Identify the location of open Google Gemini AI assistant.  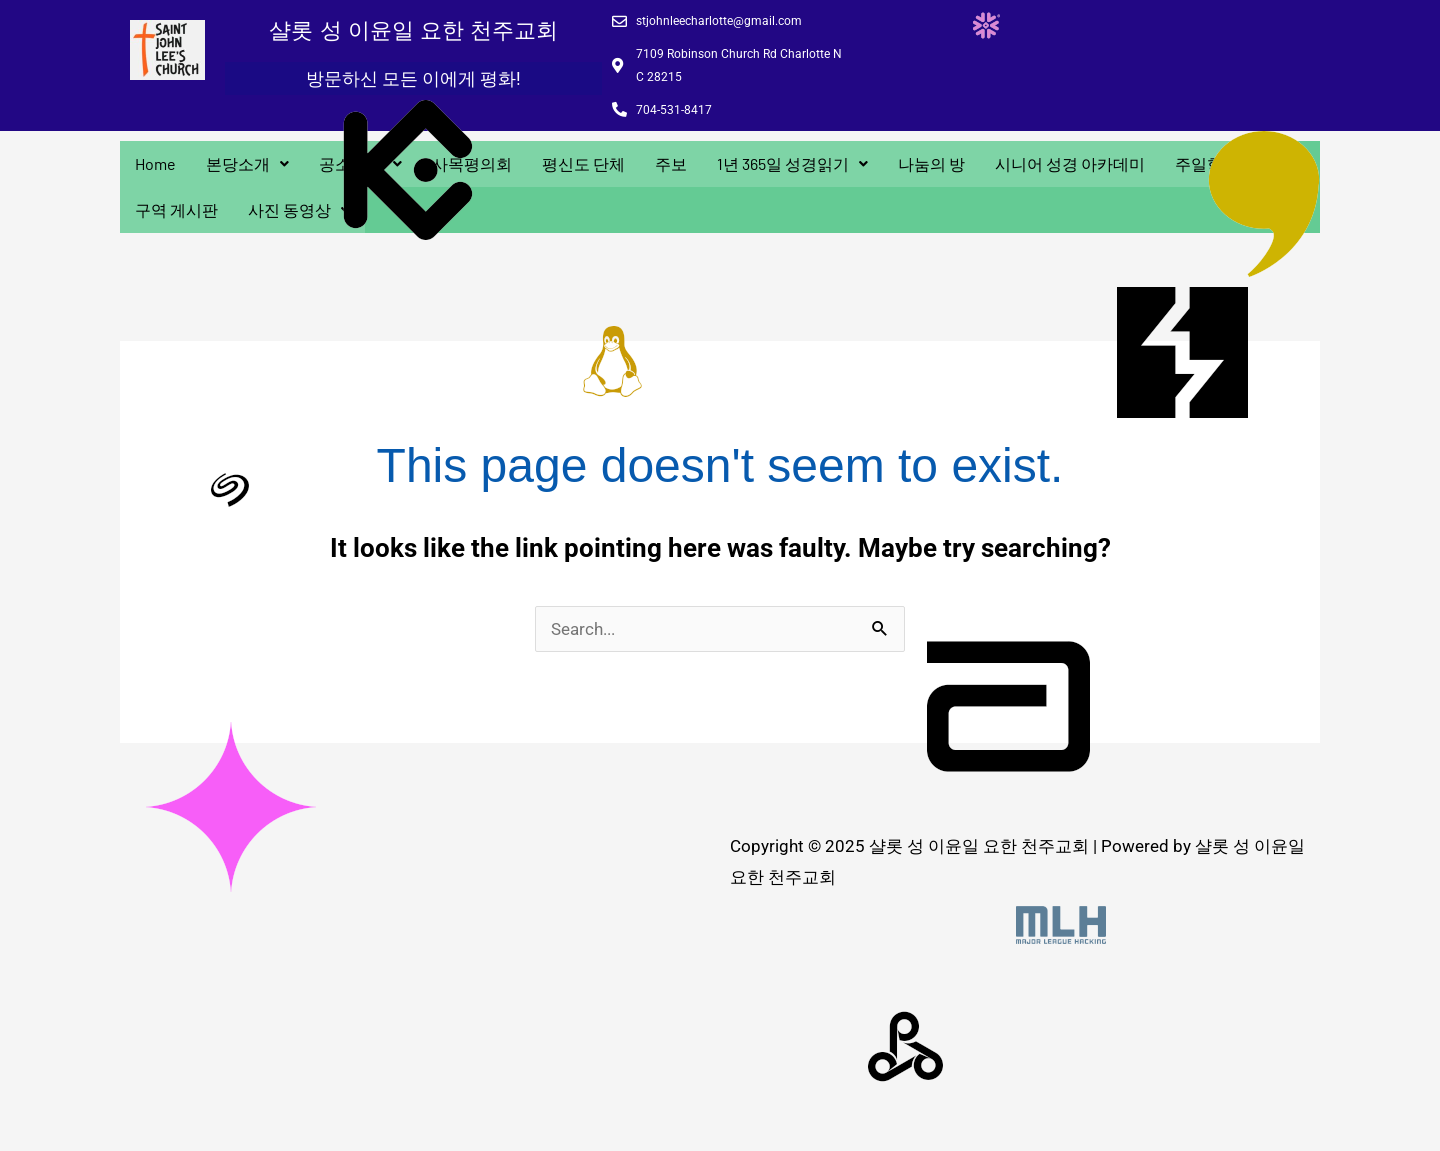
(231, 807).